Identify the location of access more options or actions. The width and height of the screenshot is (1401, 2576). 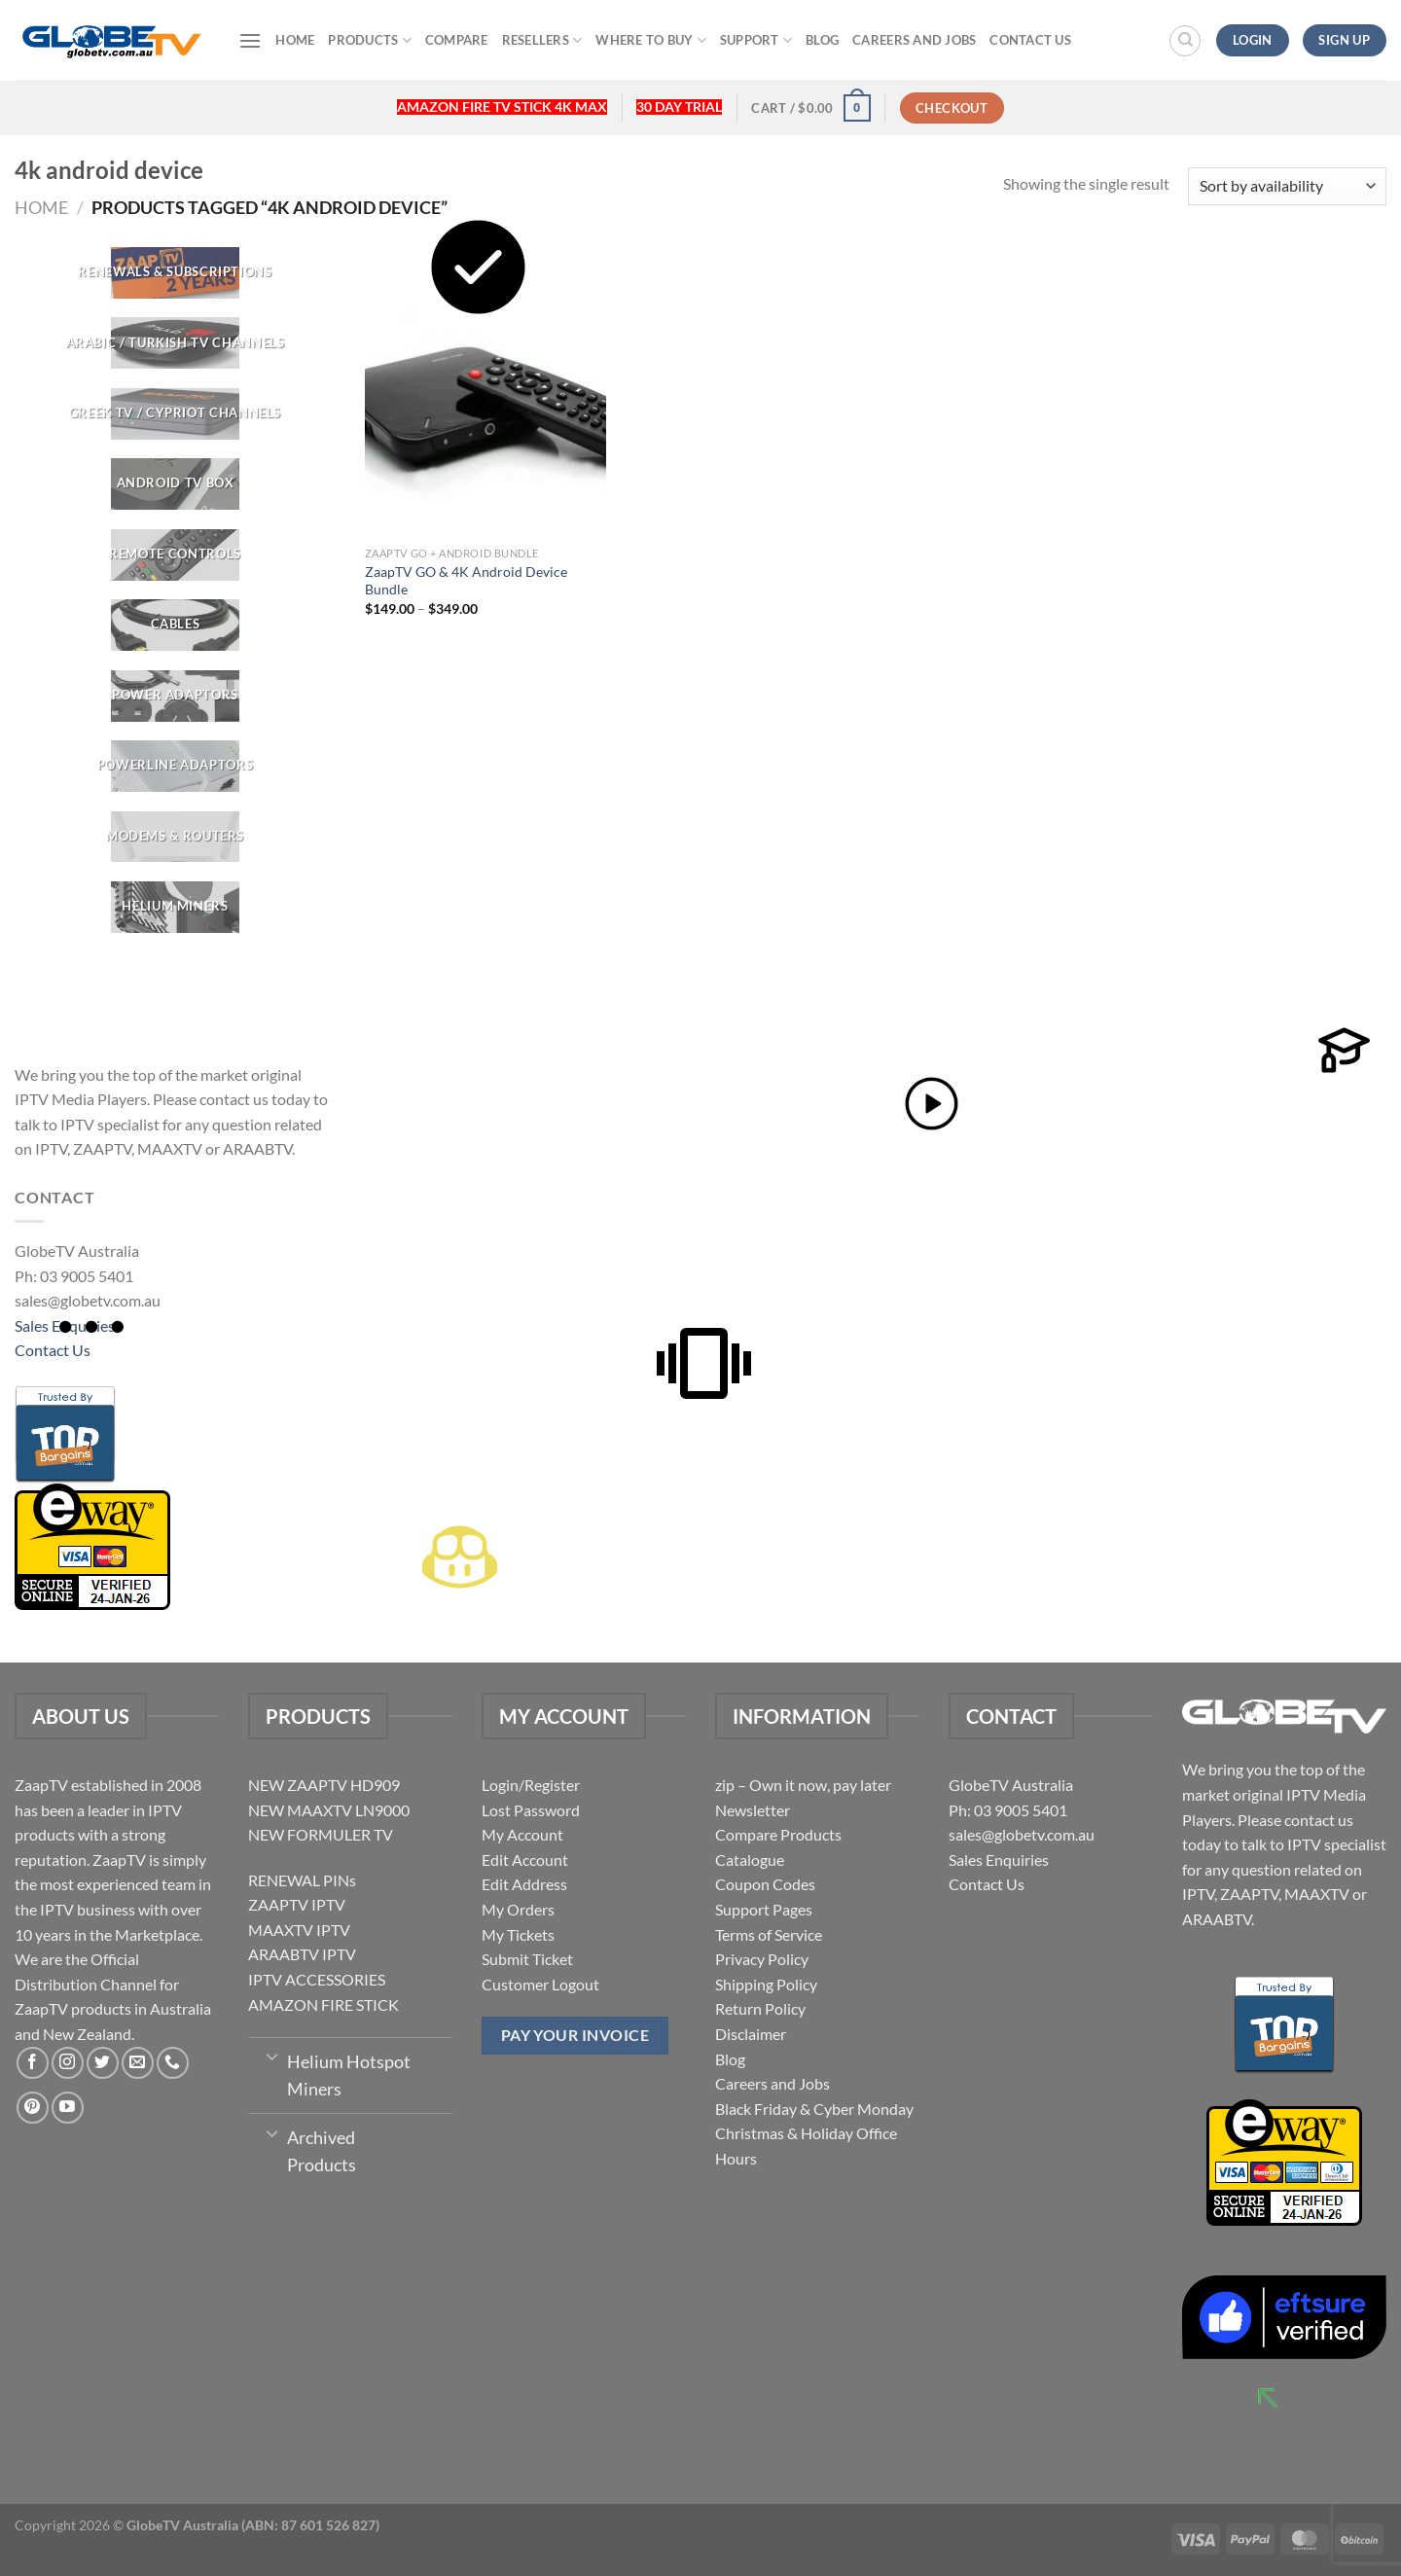
(91, 1329).